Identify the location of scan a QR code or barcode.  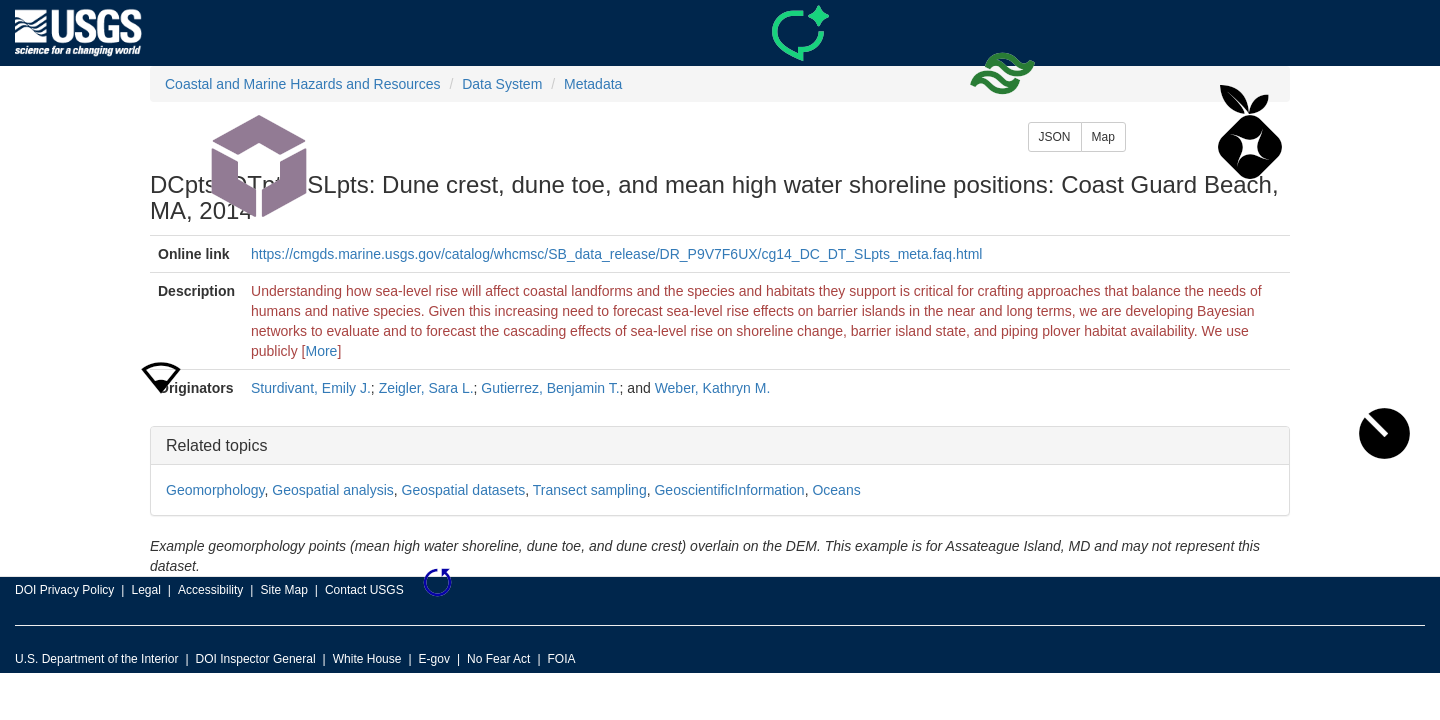
(1384, 433).